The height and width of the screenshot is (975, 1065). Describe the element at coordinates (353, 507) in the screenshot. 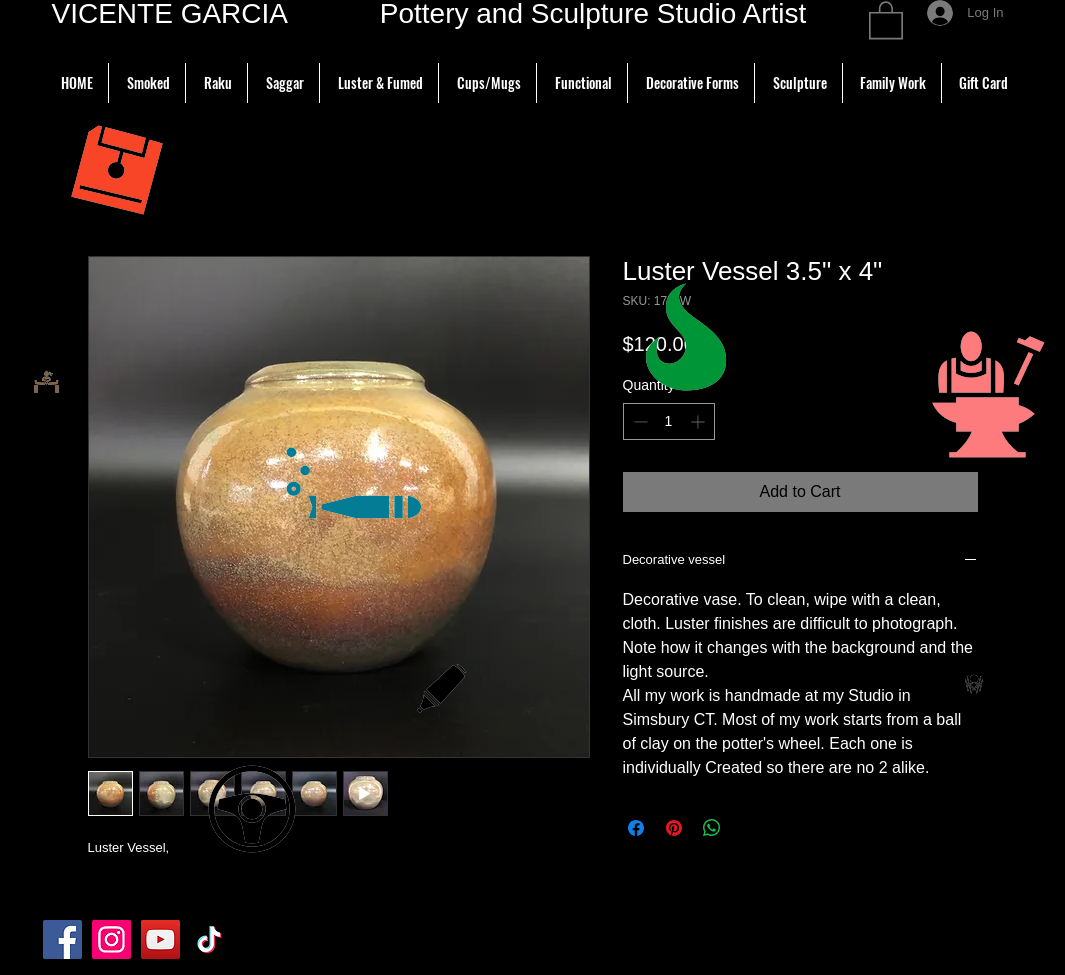

I see `launch torpedo attack in naval combat game` at that location.